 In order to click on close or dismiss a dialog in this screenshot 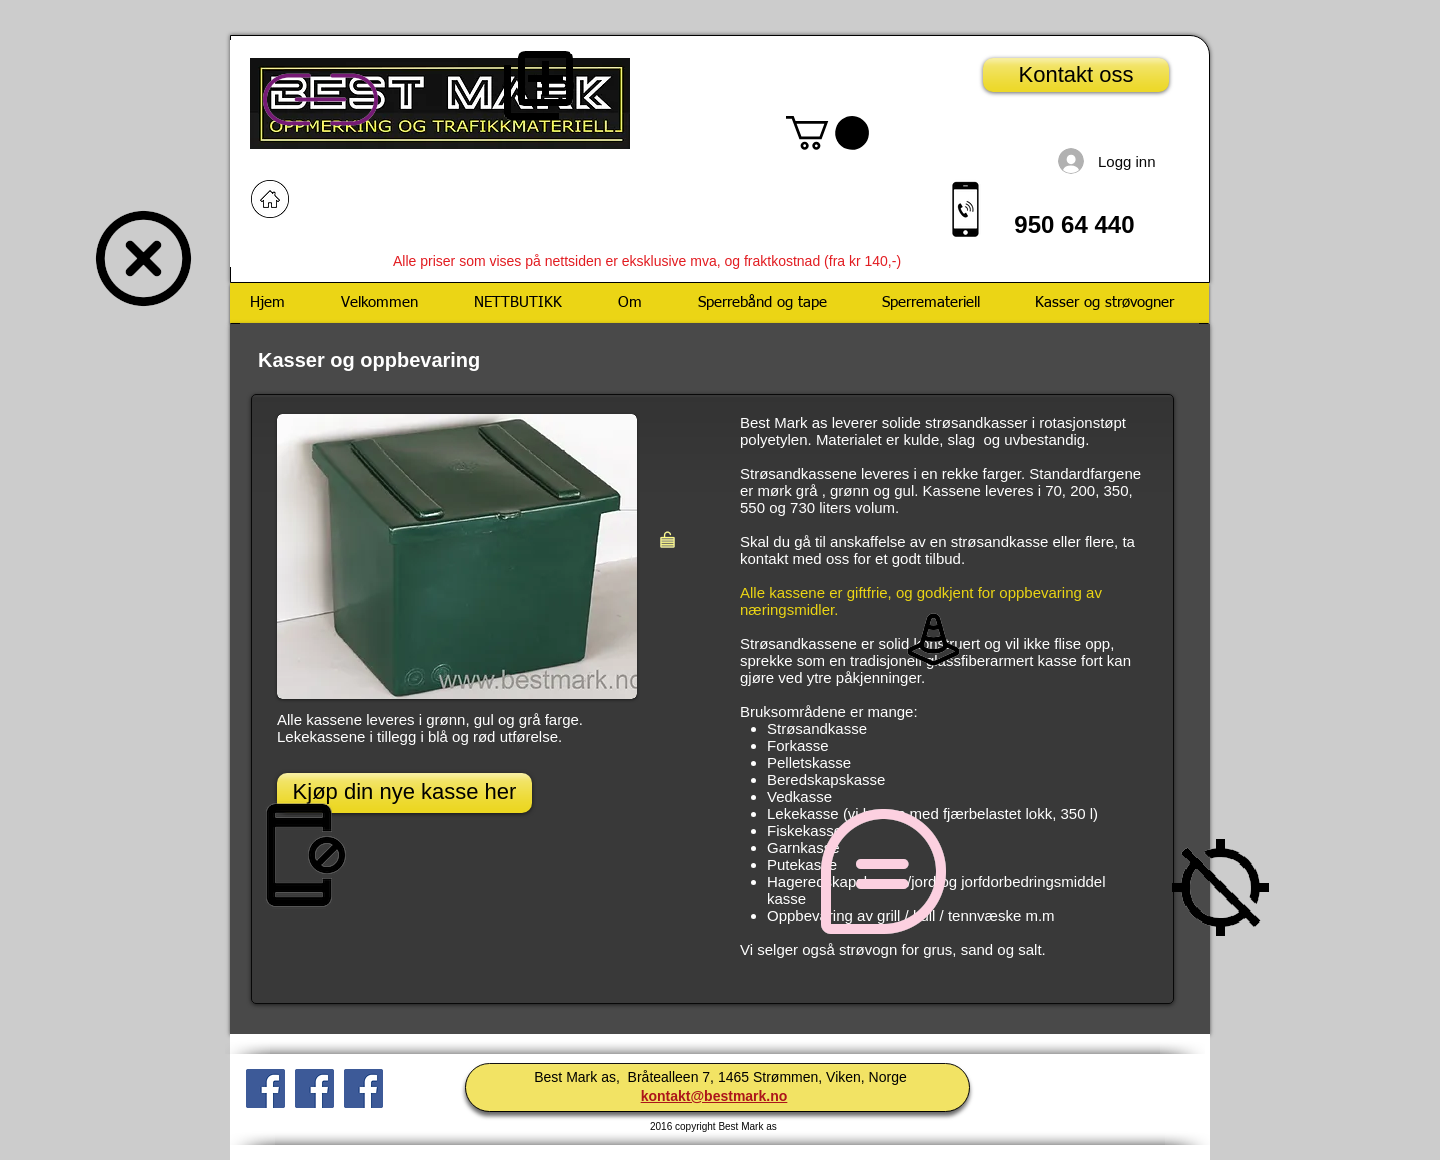, I will do `click(143, 258)`.